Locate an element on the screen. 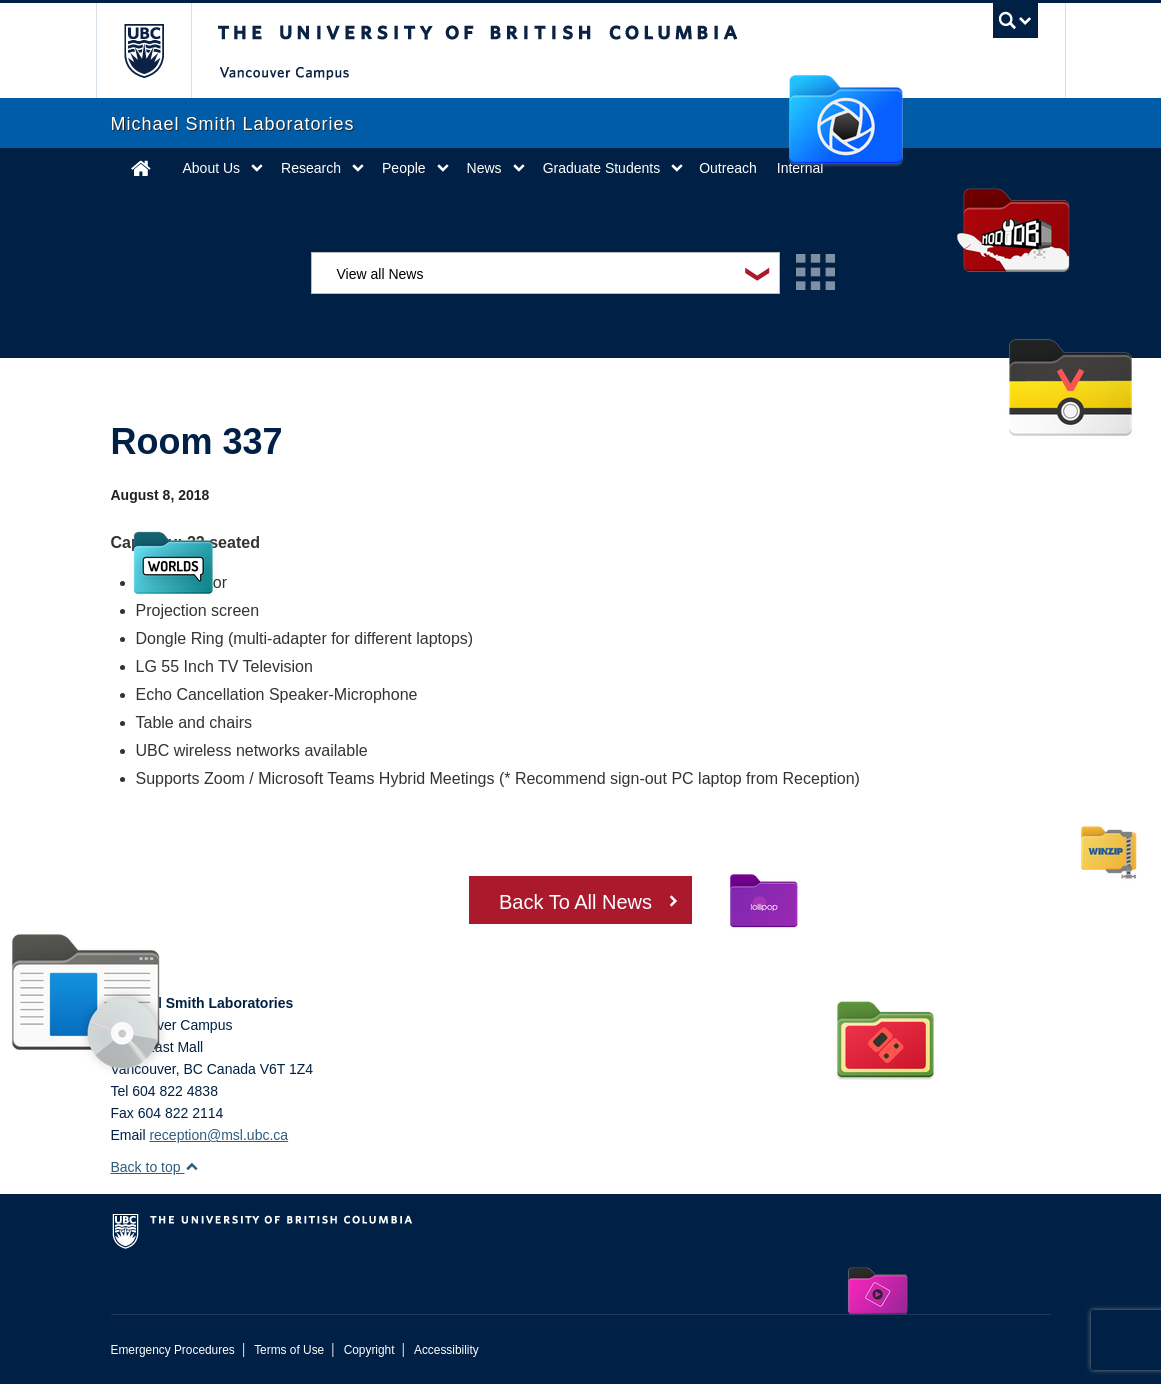 The image size is (1161, 1384). open android lollipop system folder is located at coordinates (763, 902).